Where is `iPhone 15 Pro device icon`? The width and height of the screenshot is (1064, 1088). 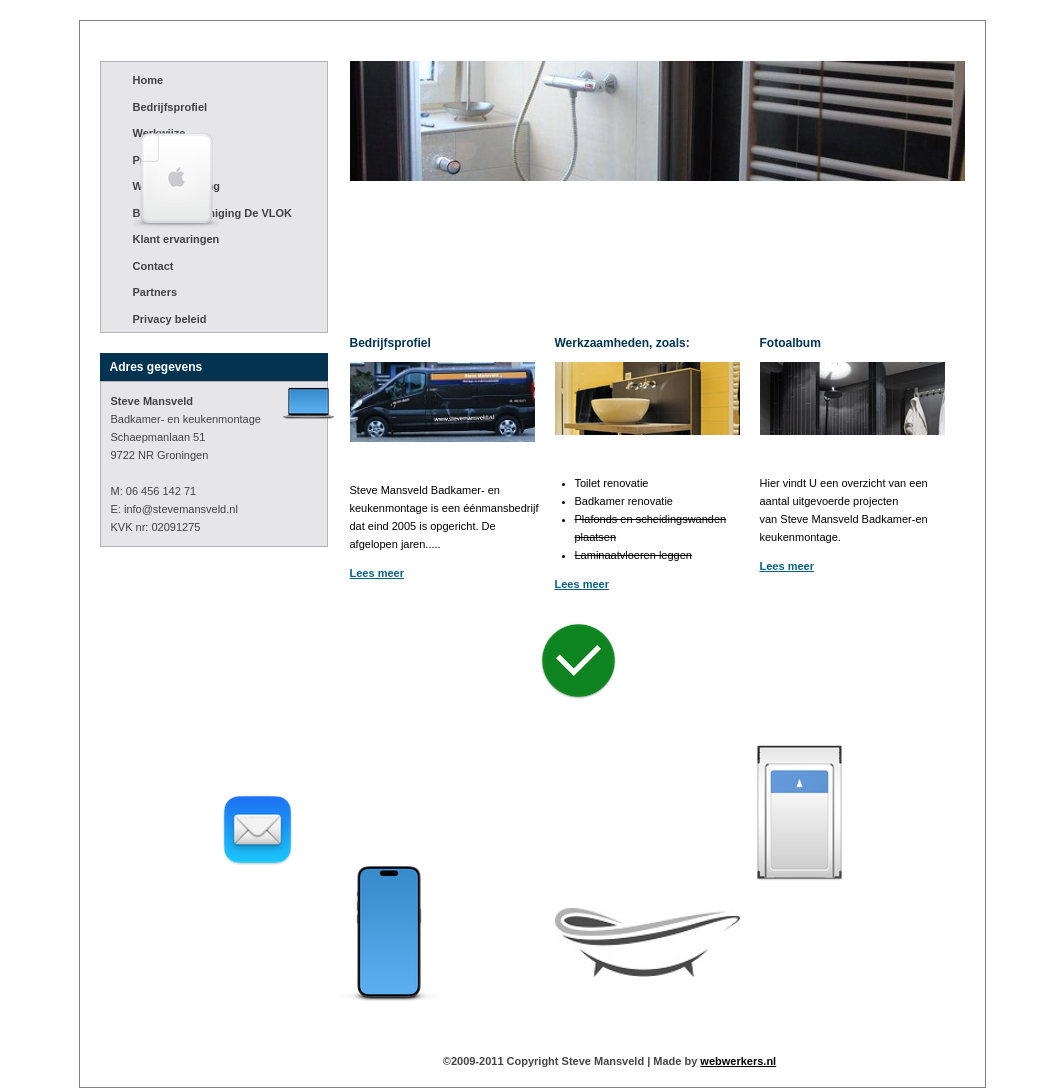 iPhone 15 Pro device icon is located at coordinates (389, 934).